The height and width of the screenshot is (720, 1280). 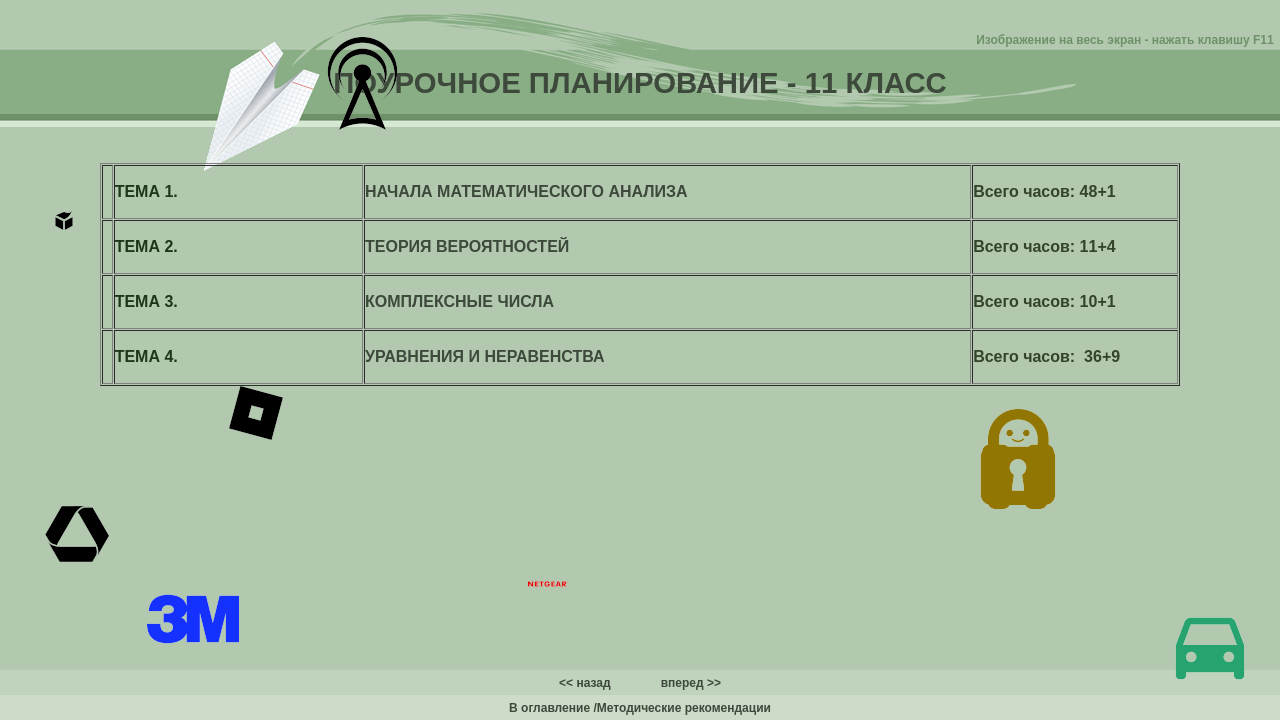 What do you see at coordinates (362, 83) in the screenshot?
I see `statuspal brand logo` at bounding box center [362, 83].